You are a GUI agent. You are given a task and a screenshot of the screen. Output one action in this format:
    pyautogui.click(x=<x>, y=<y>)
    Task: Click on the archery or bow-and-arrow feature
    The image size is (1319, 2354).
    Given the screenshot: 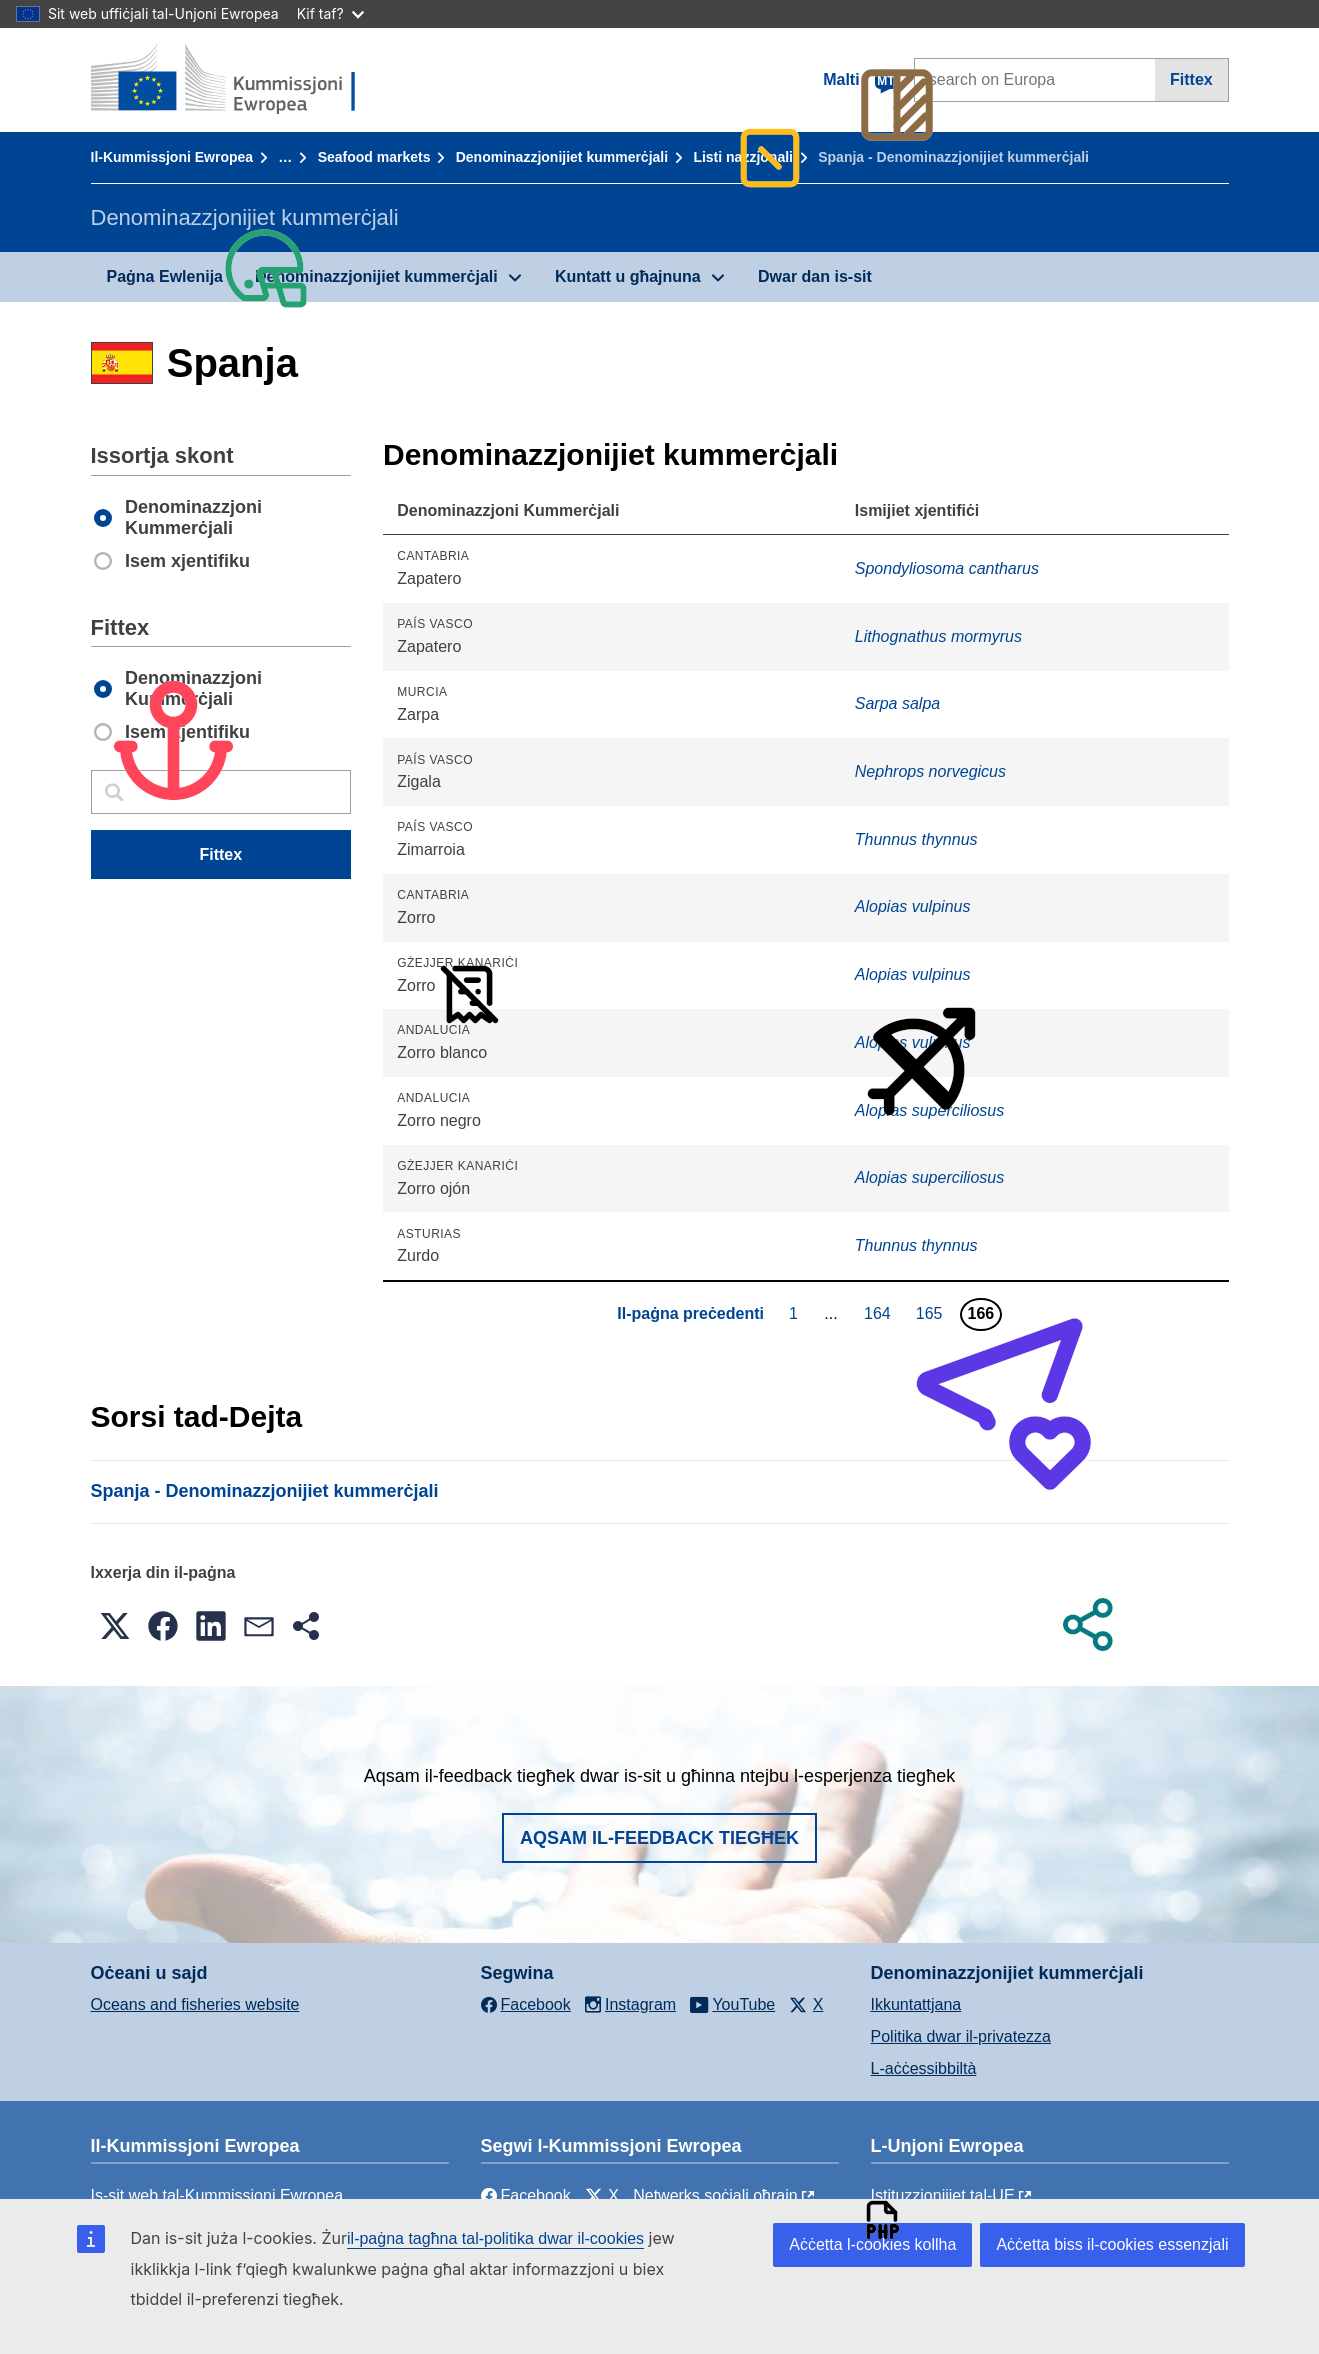 What is the action you would take?
    pyautogui.click(x=921, y=1061)
    